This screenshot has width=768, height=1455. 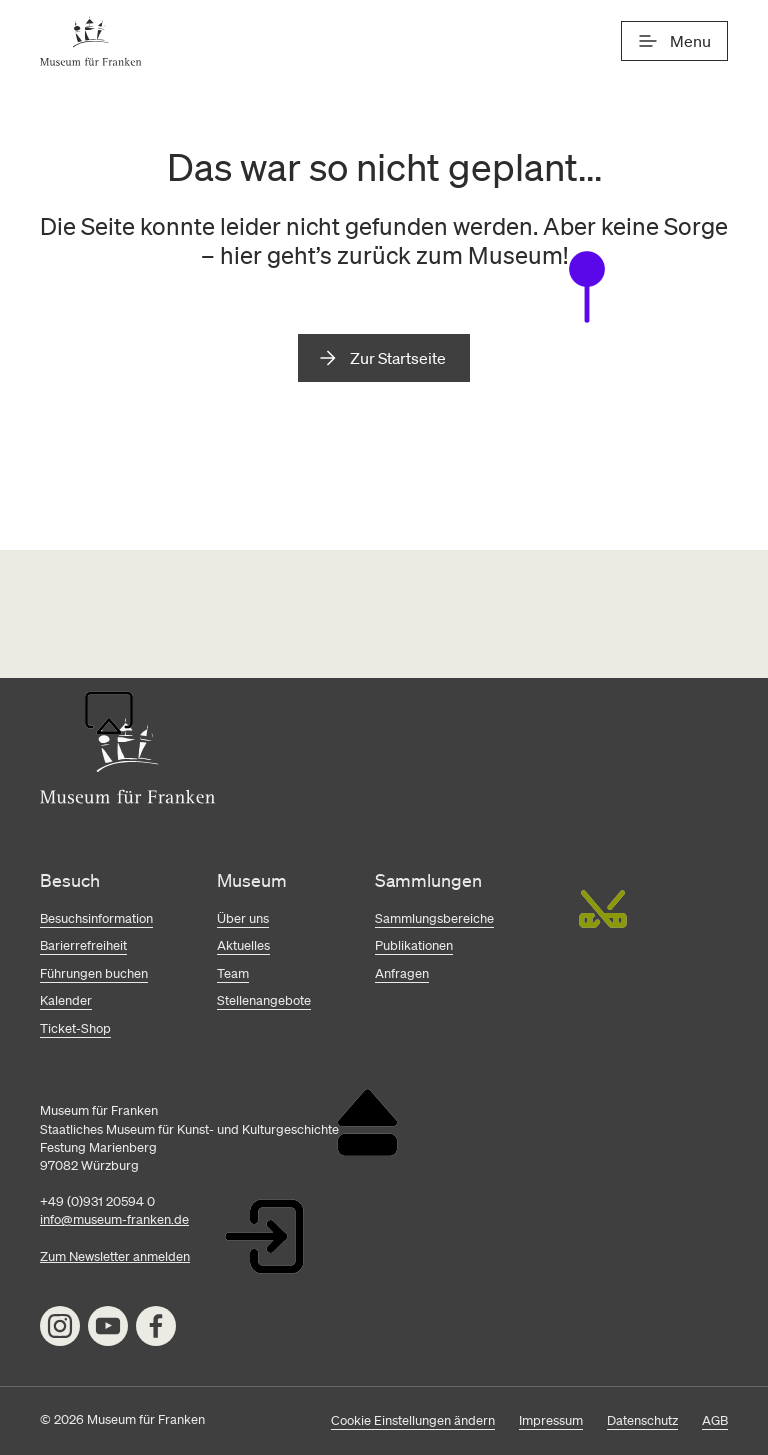 What do you see at coordinates (587, 287) in the screenshot?
I see `mark a location on the map` at bounding box center [587, 287].